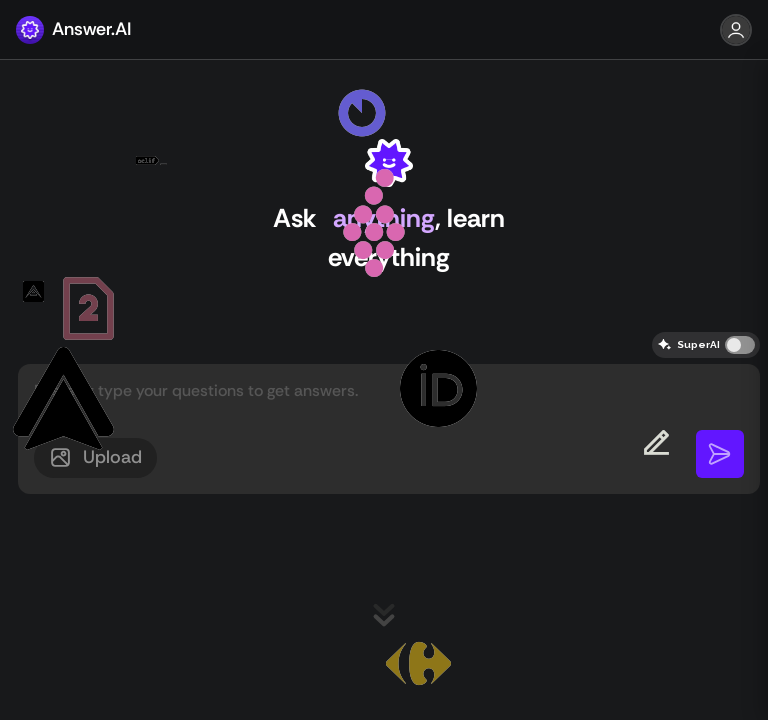 The image size is (768, 720). Describe the element at coordinates (151, 160) in the screenshot. I see `oclif command-line framework logo` at that location.